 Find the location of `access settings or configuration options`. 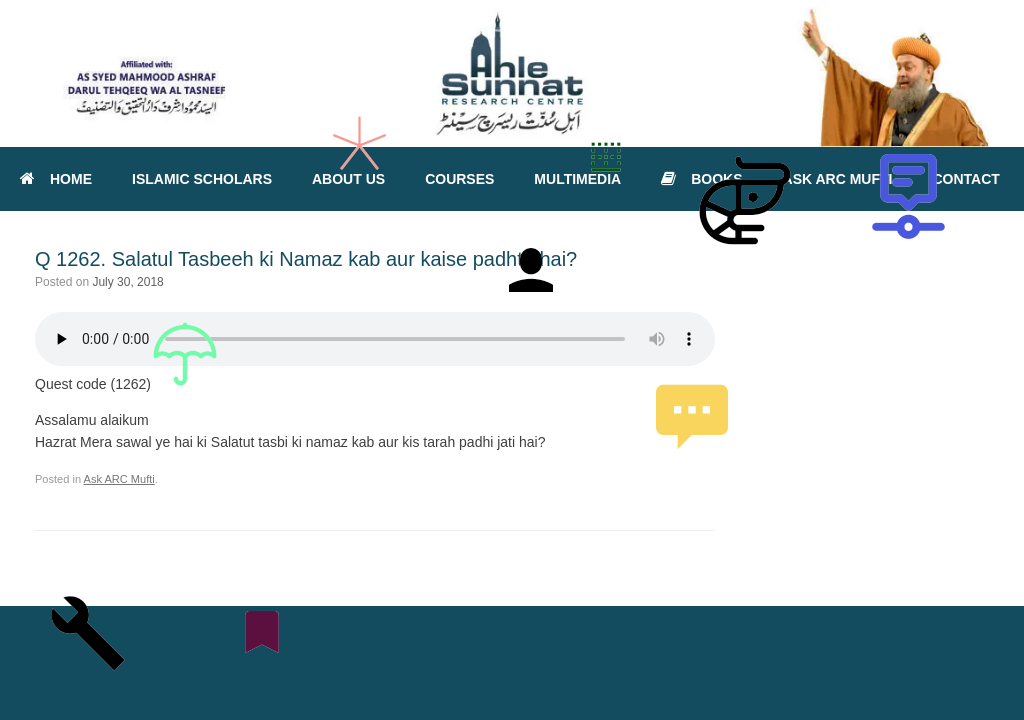

access settings or configuration options is located at coordinates (89, 633).